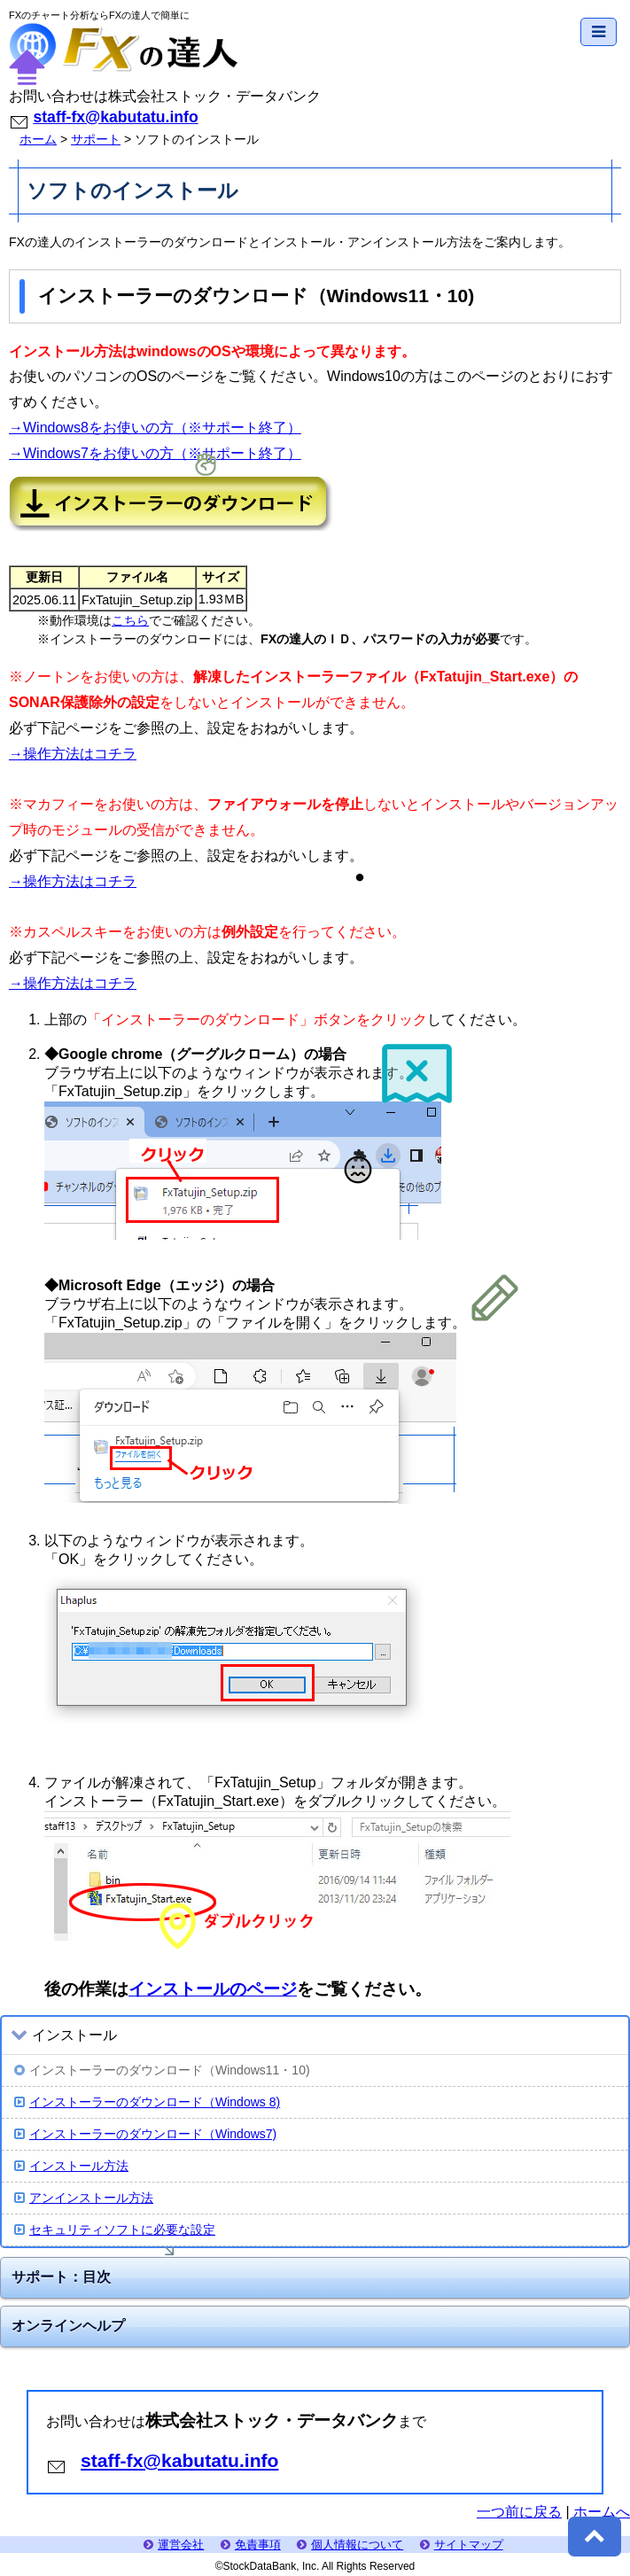  Describe the element at coordinates (494, 1298) in the screenshot. I see `edit or modify content` at that location.